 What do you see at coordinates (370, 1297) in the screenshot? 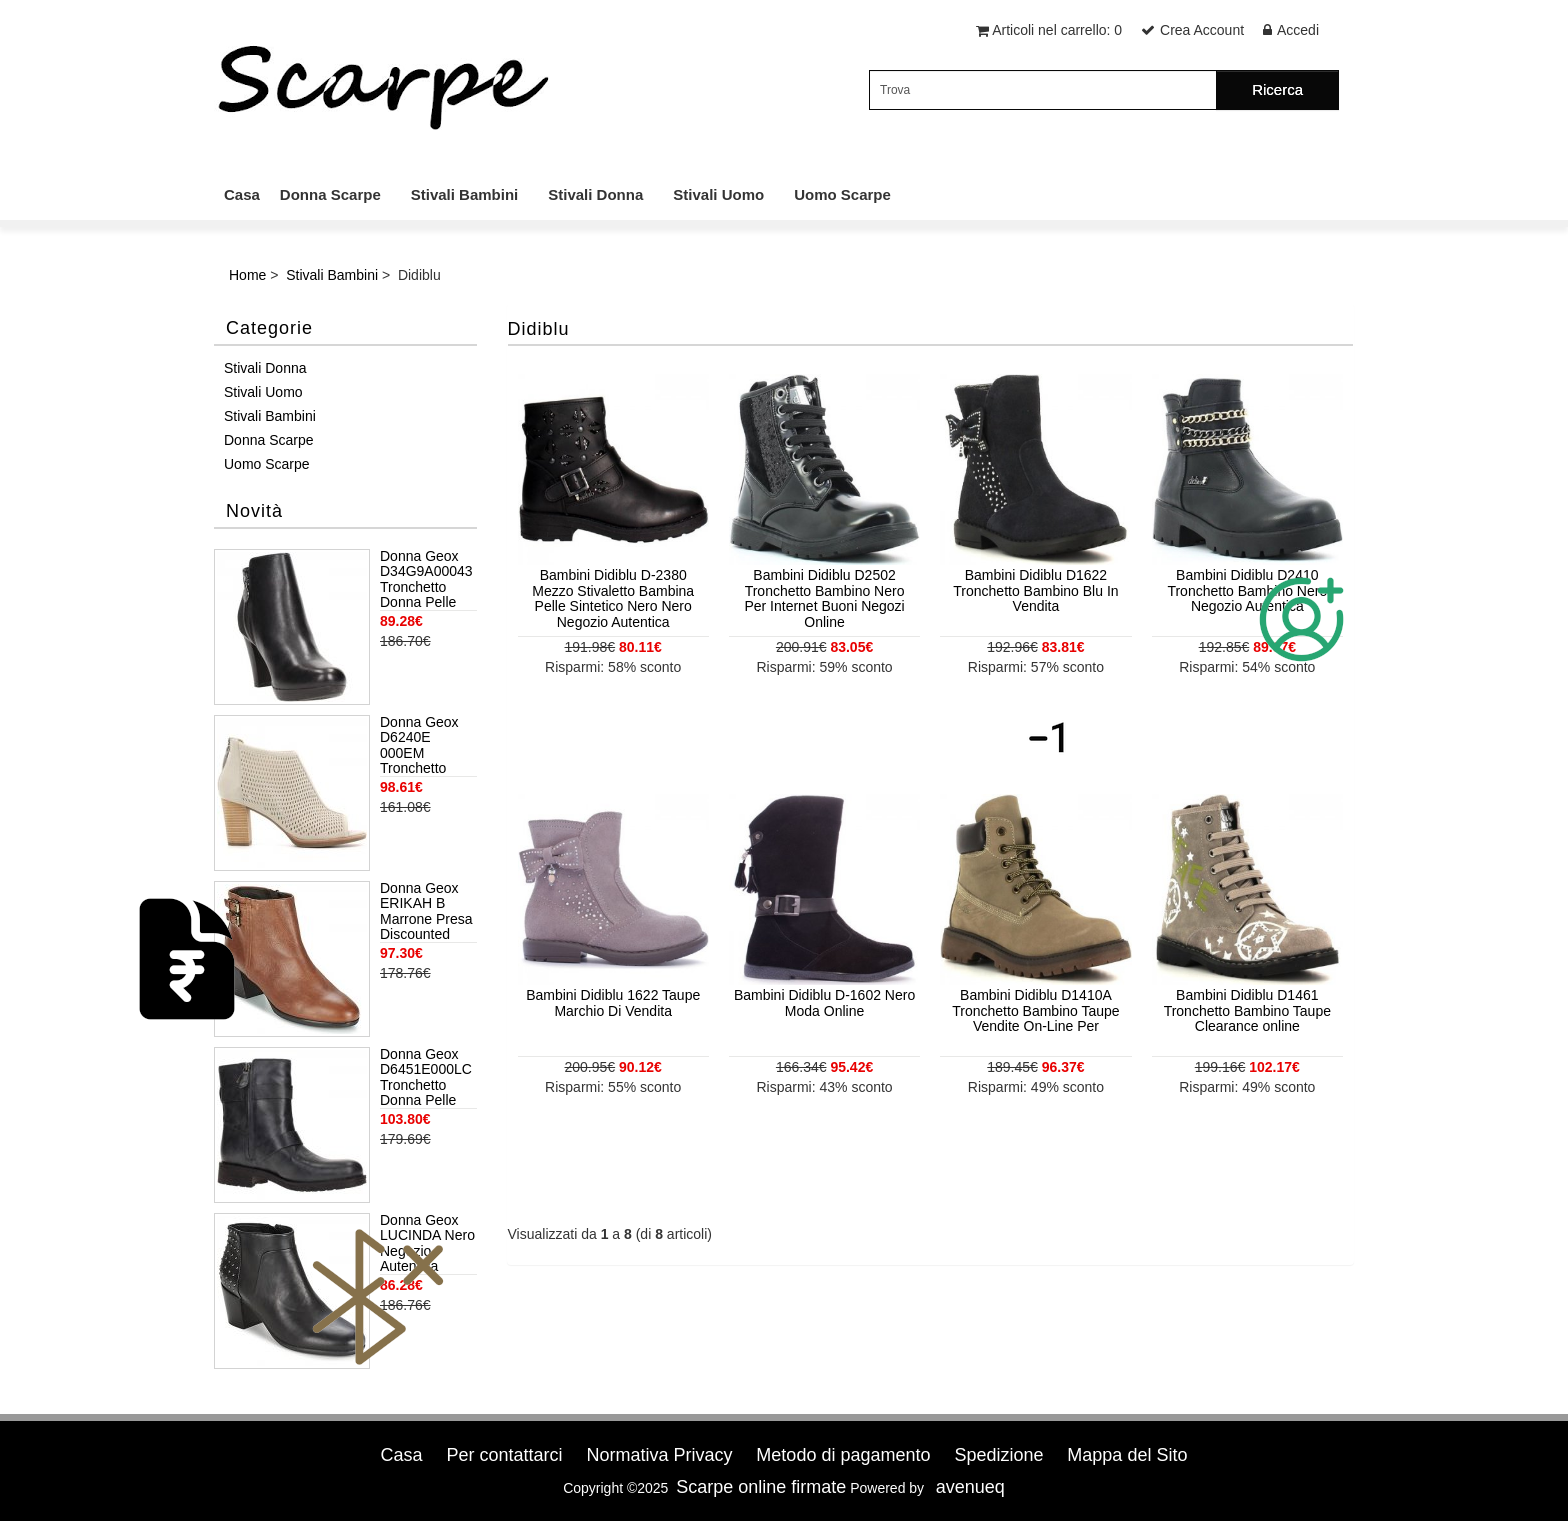
I see `bluetooth is disabled or turned off` at bounding box center [370, 1297].